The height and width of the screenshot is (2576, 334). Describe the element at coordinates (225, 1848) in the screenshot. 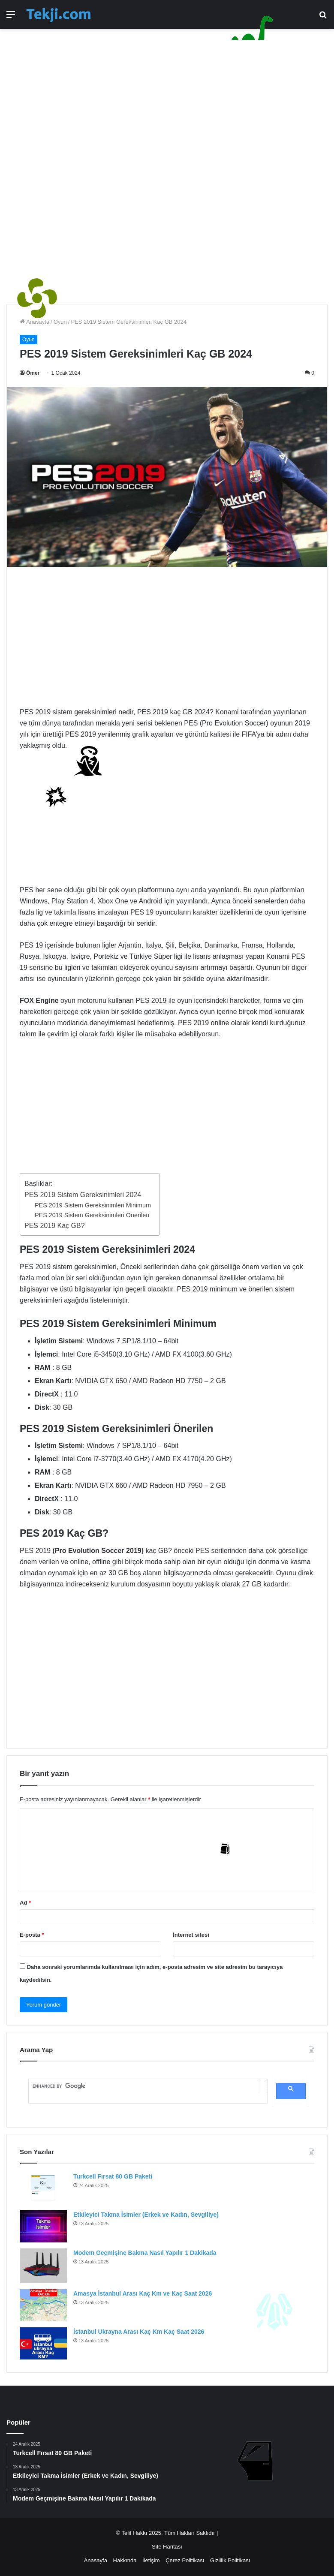

I see `view your takeout or delivery order` at that location.